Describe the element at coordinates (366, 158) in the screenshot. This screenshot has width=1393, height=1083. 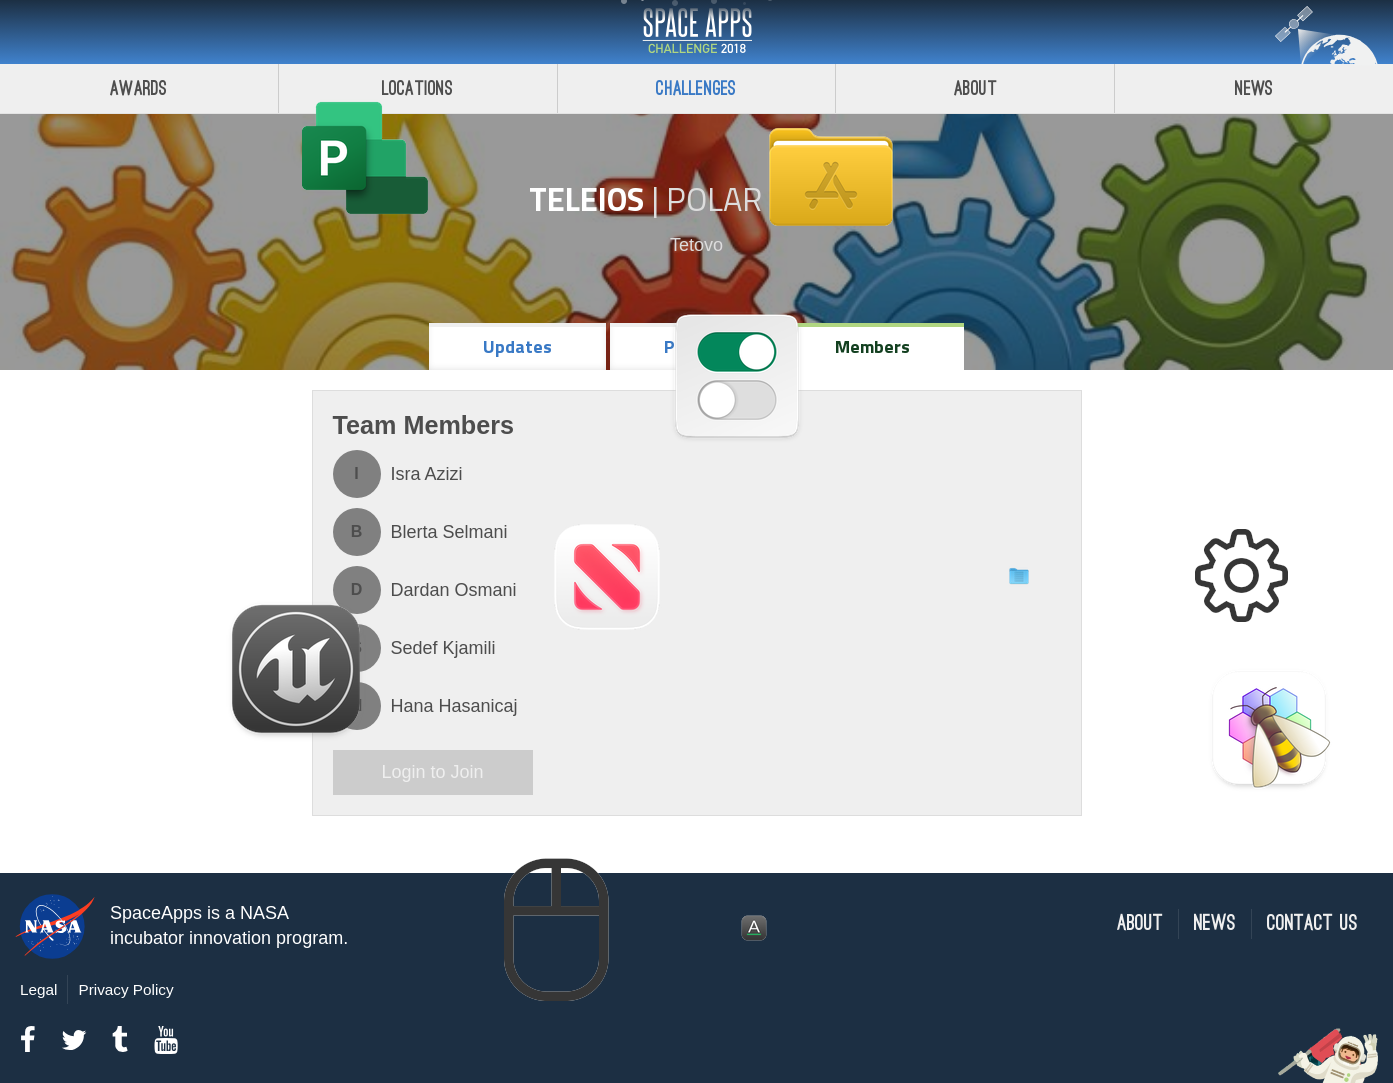
I see `open Microsoft Project application` at that location.